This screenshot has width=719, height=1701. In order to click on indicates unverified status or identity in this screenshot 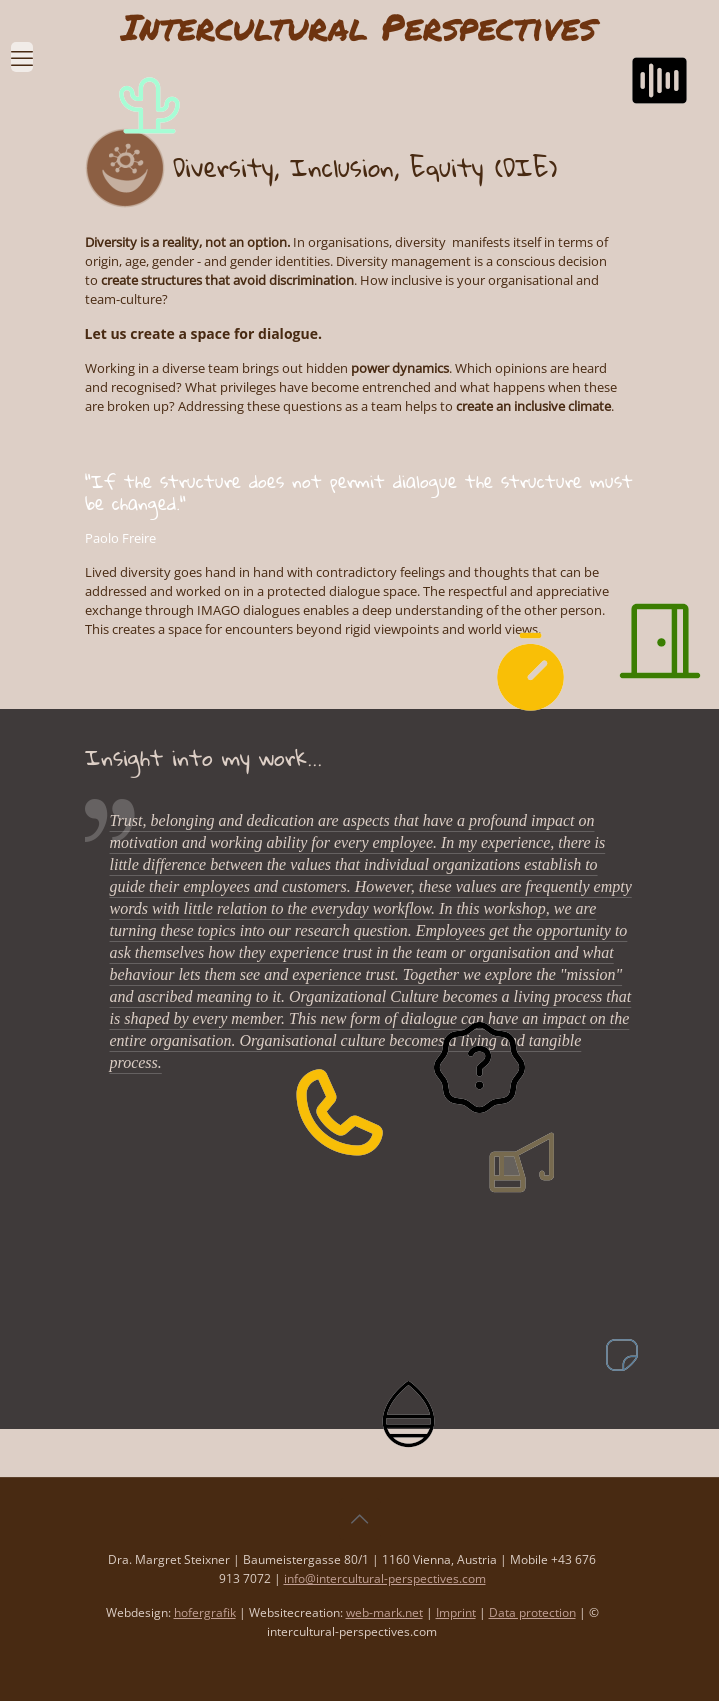, I will do `click(479, 1067)`.